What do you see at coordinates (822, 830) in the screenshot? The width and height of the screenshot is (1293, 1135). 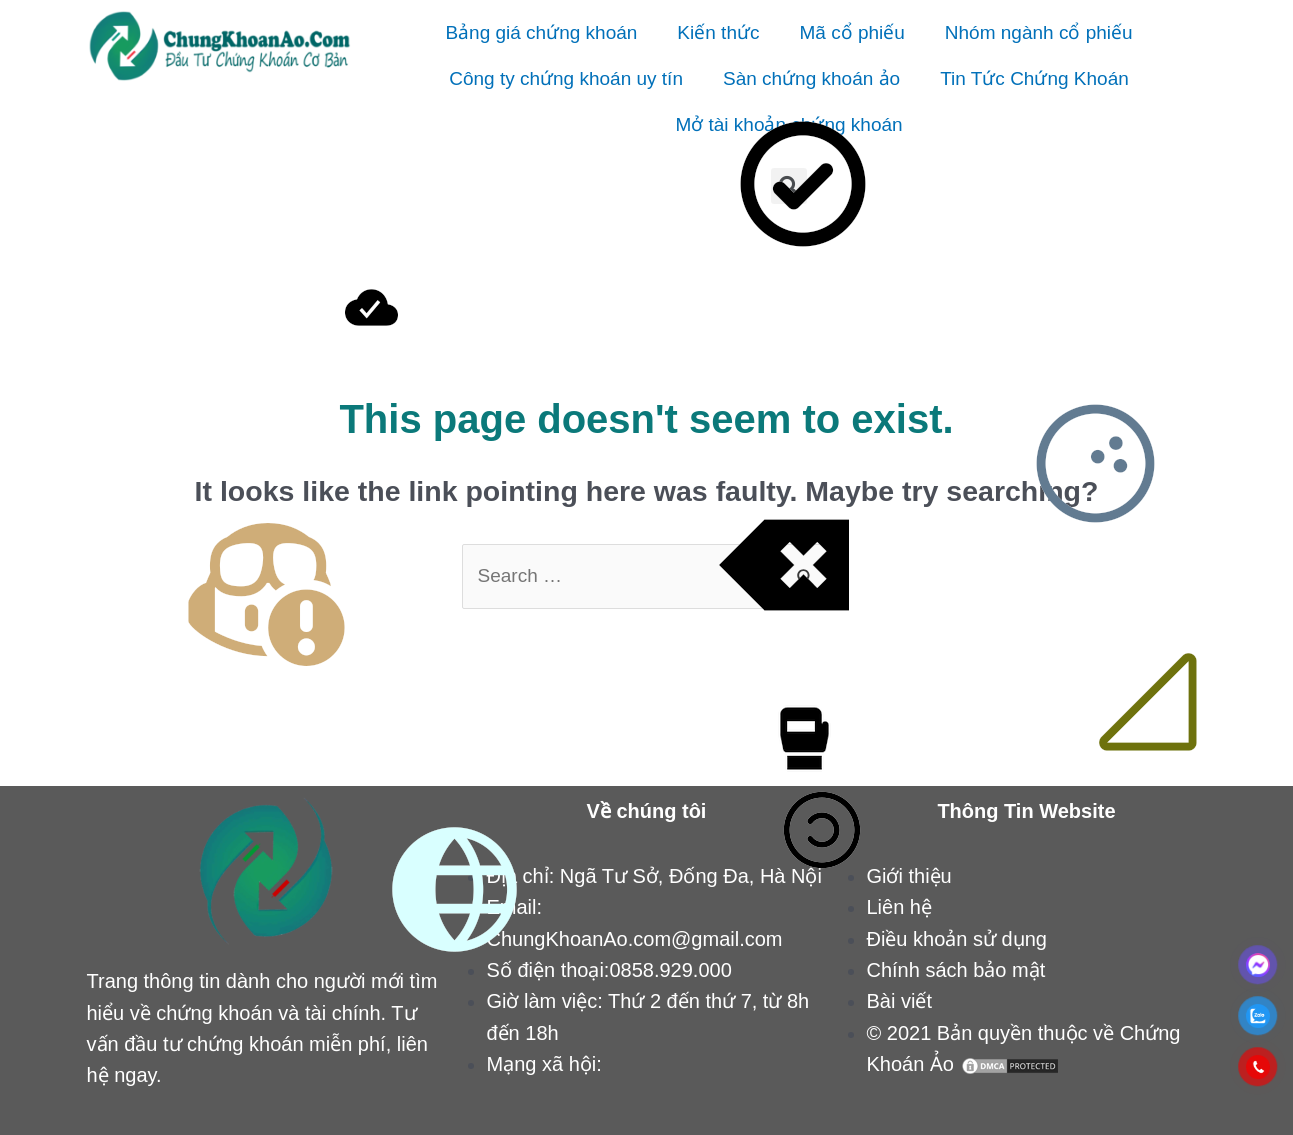 I see `indicates copyleft licensing status` at bounding box center [822, 830].